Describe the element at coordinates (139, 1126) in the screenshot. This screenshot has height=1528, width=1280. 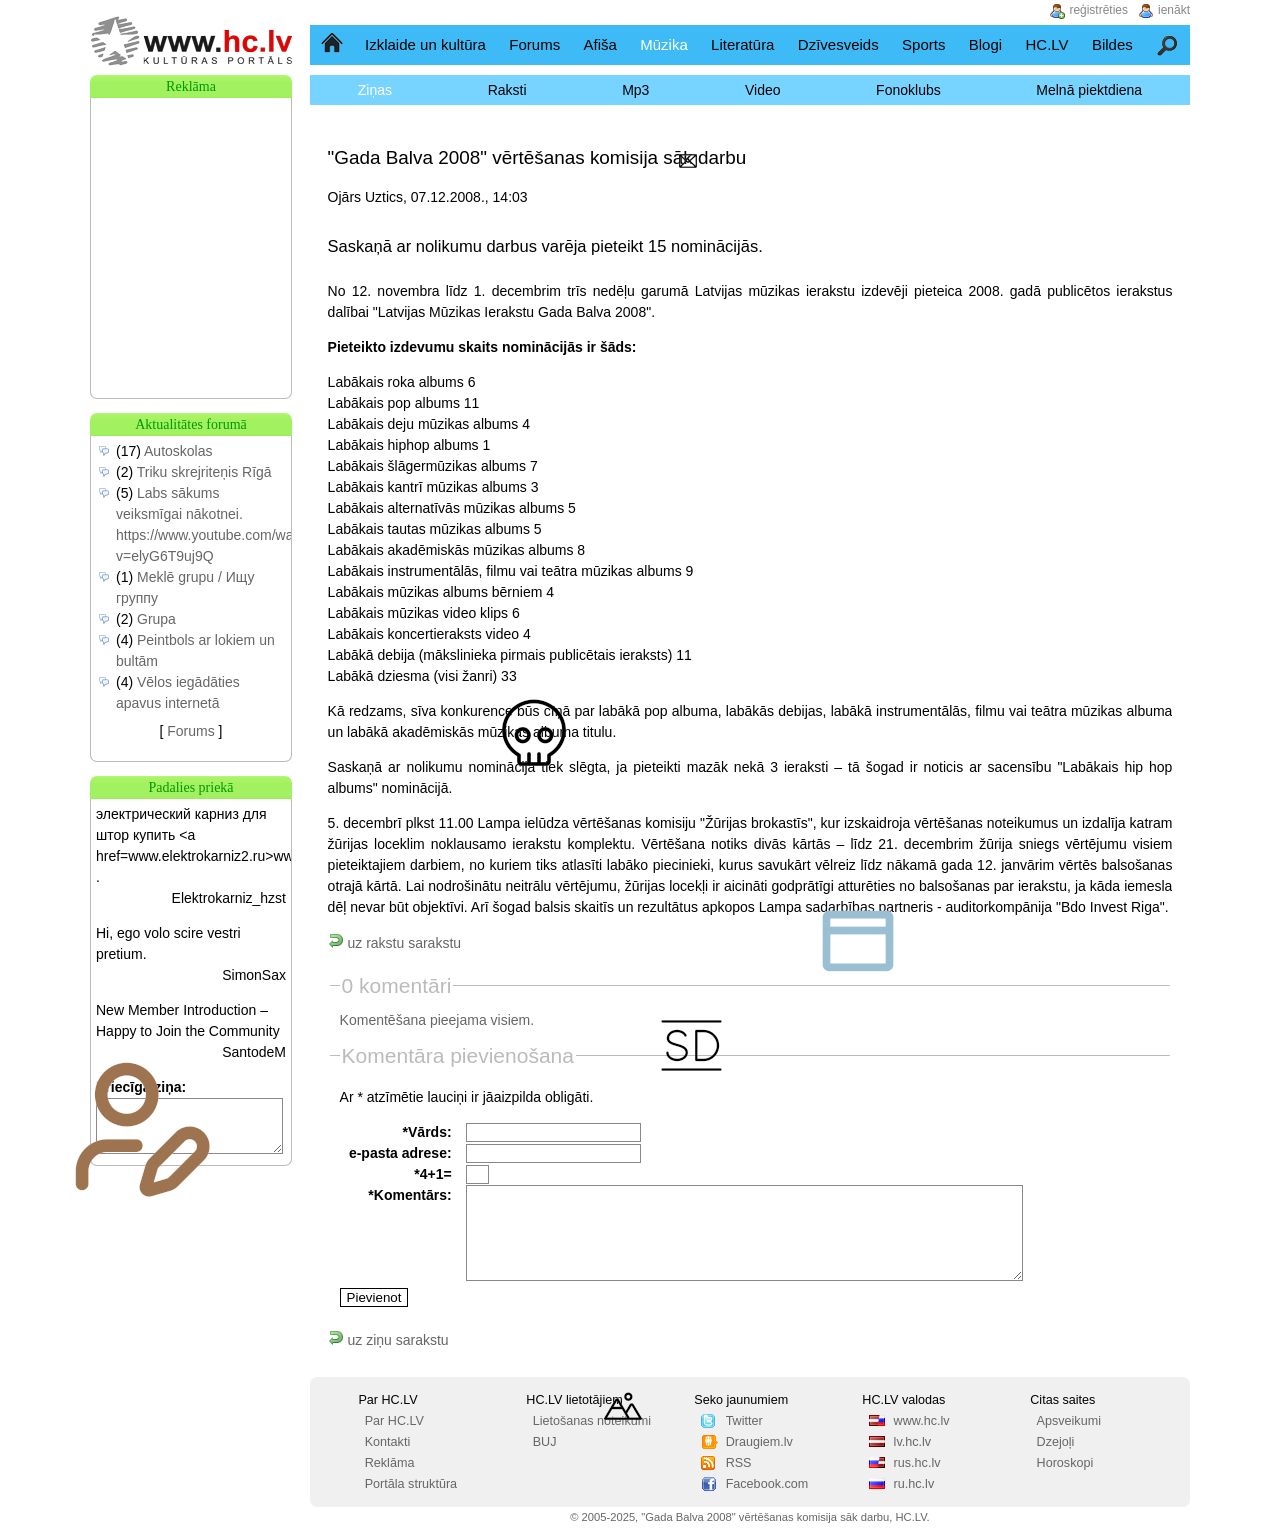
I see `edit your profile` at that location.